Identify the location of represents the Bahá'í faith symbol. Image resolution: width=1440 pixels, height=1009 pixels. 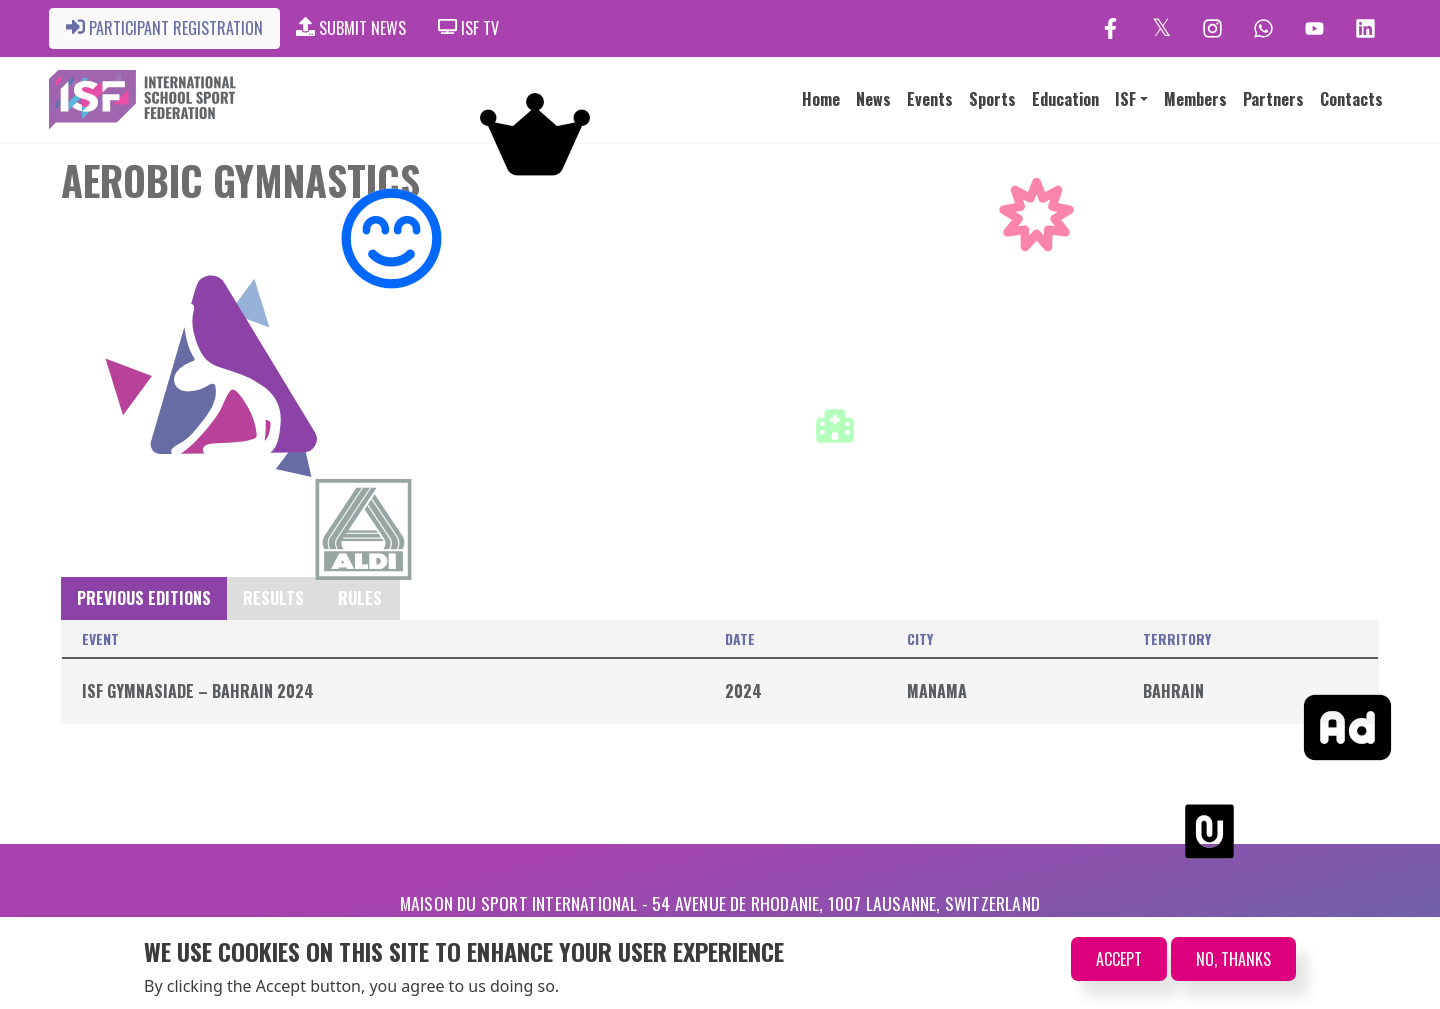
(1036, 214).